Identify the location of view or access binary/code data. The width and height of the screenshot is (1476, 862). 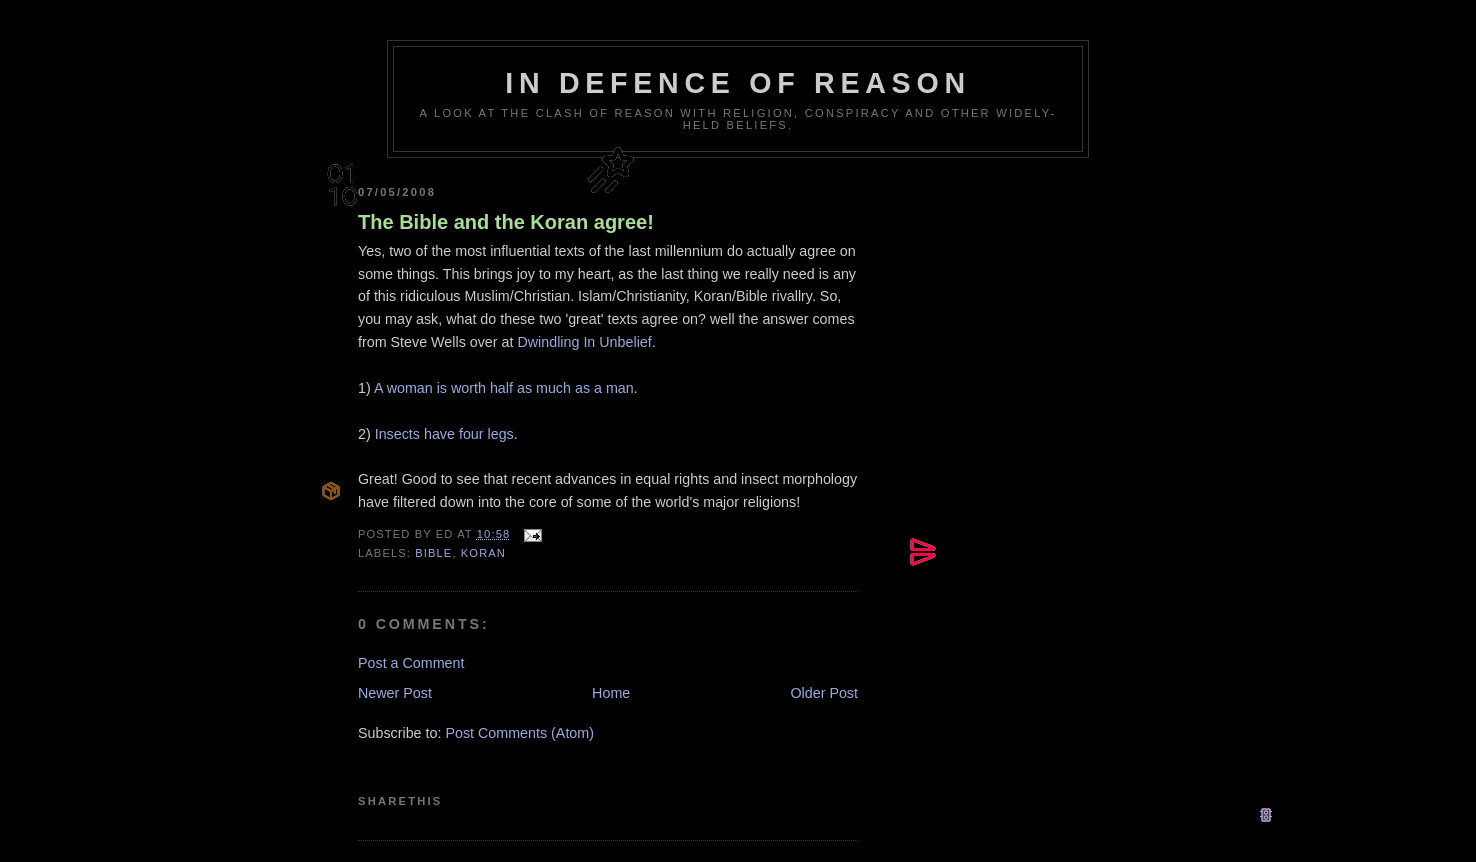
(342, 185).